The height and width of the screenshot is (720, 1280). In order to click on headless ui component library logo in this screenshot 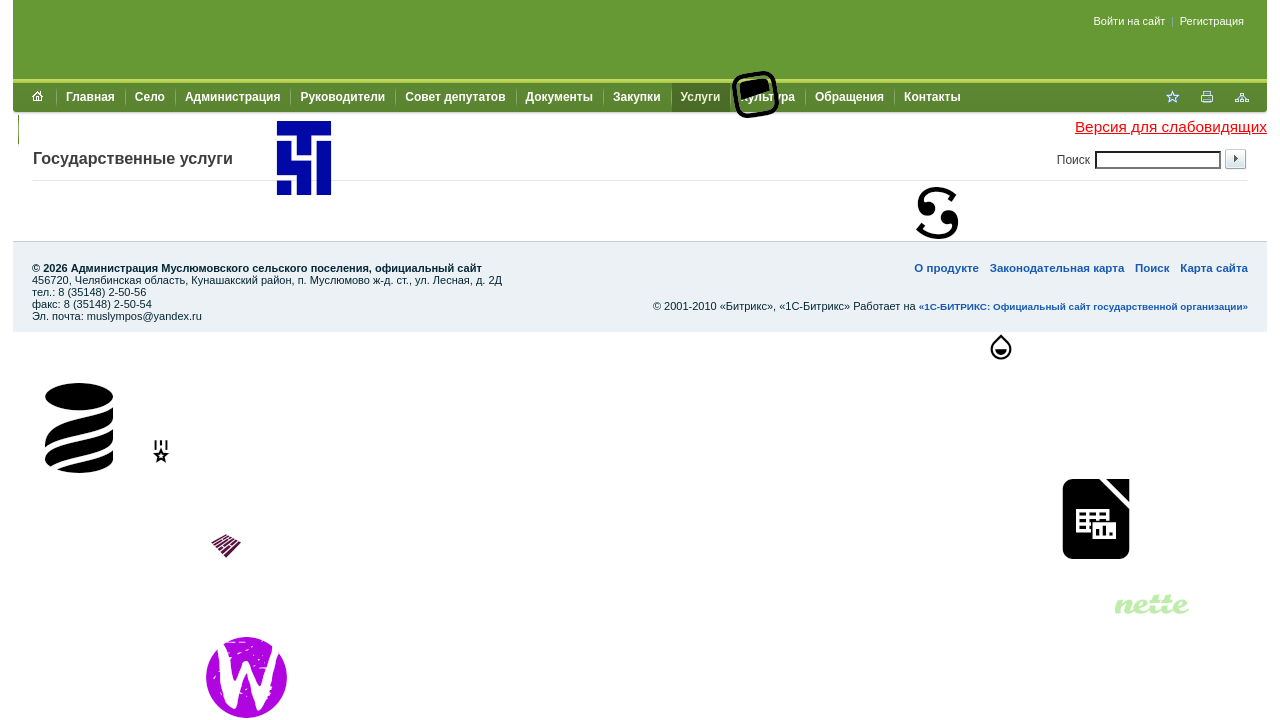, I will do `click(755, 94)`.